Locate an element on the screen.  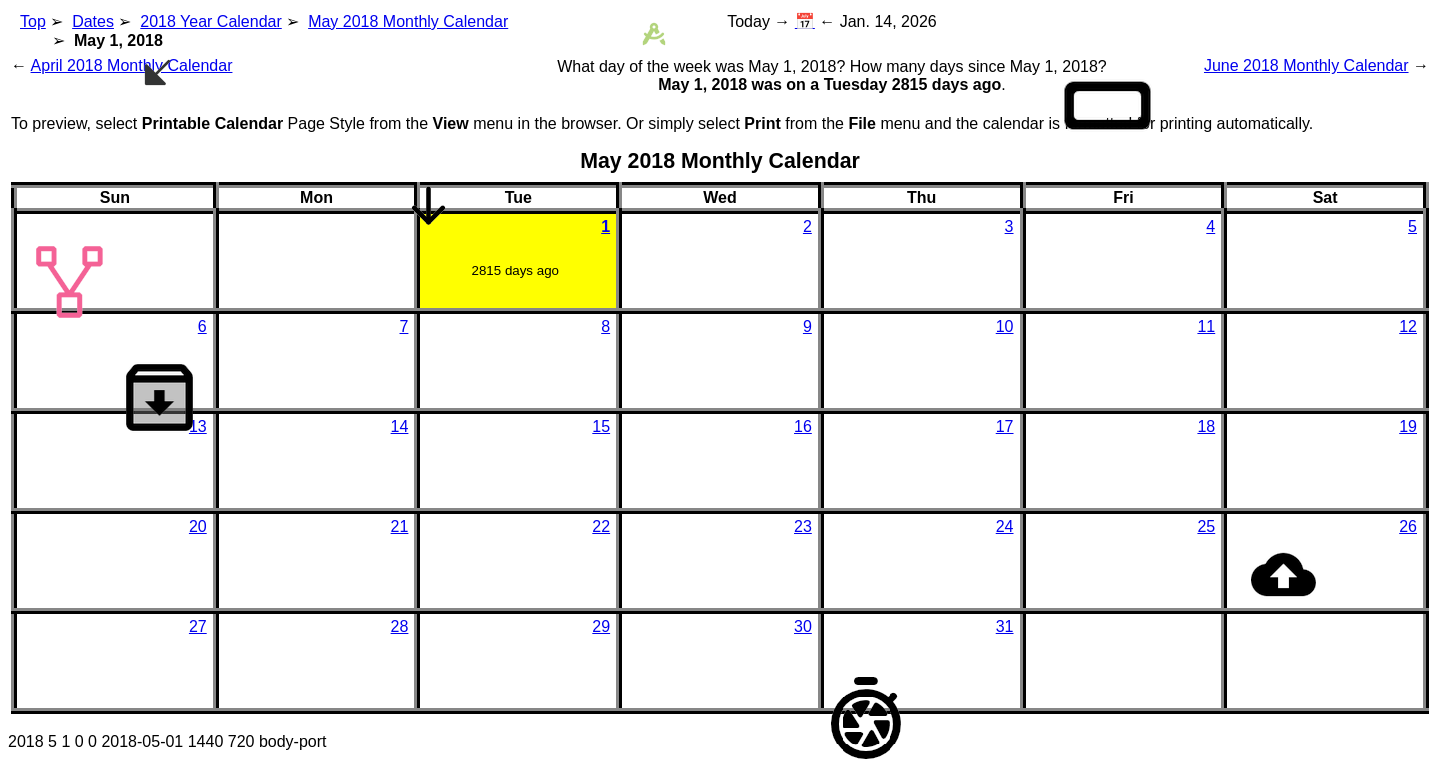
adjust camera shutter speed settings is located at coordinates (866, 720).